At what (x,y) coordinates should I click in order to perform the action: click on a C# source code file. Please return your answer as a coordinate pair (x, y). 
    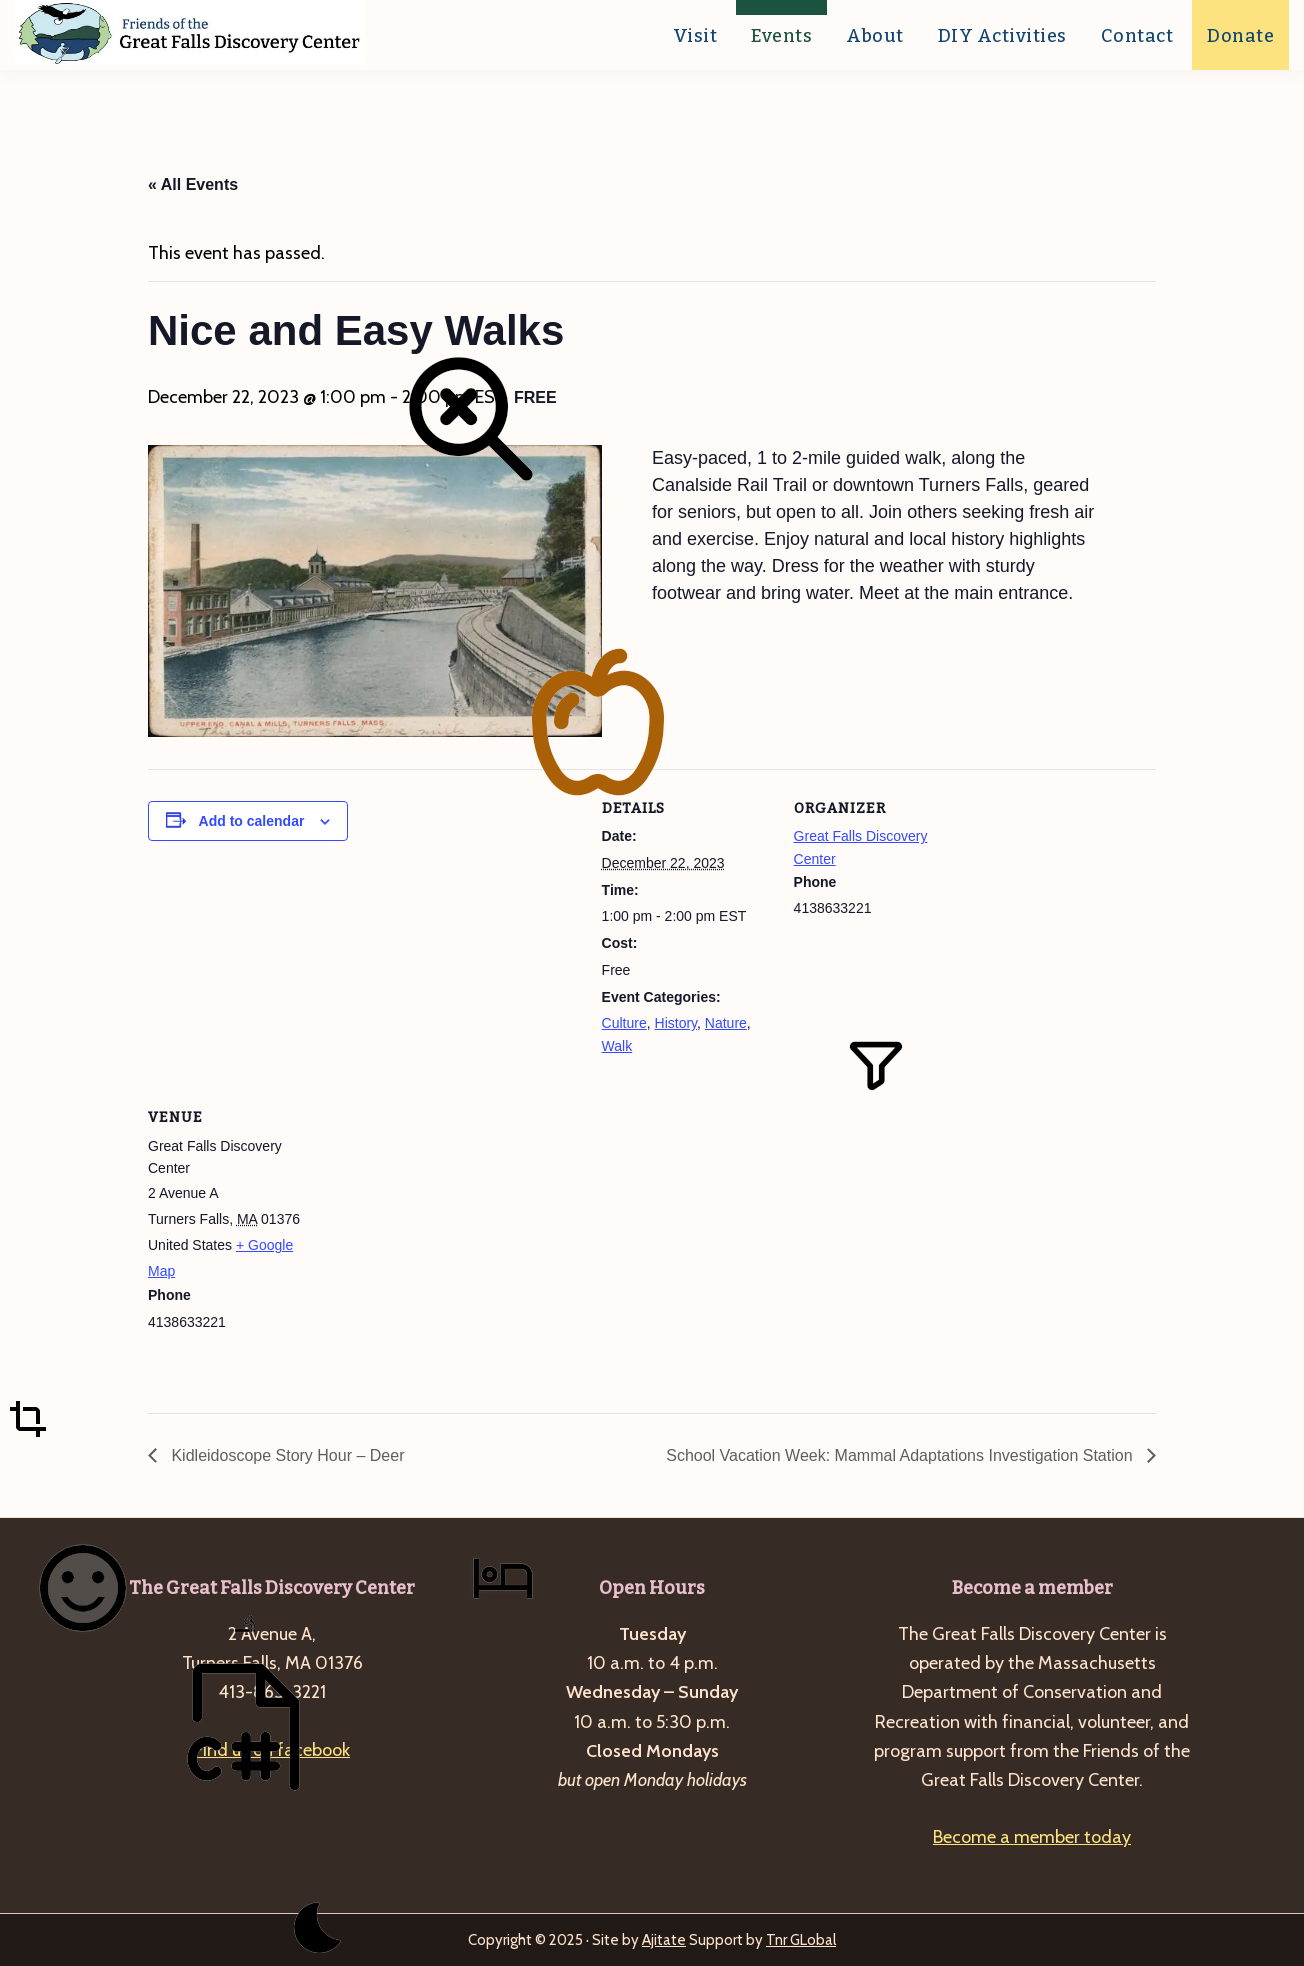
    Looking at the image, I should click on (246, 1727).